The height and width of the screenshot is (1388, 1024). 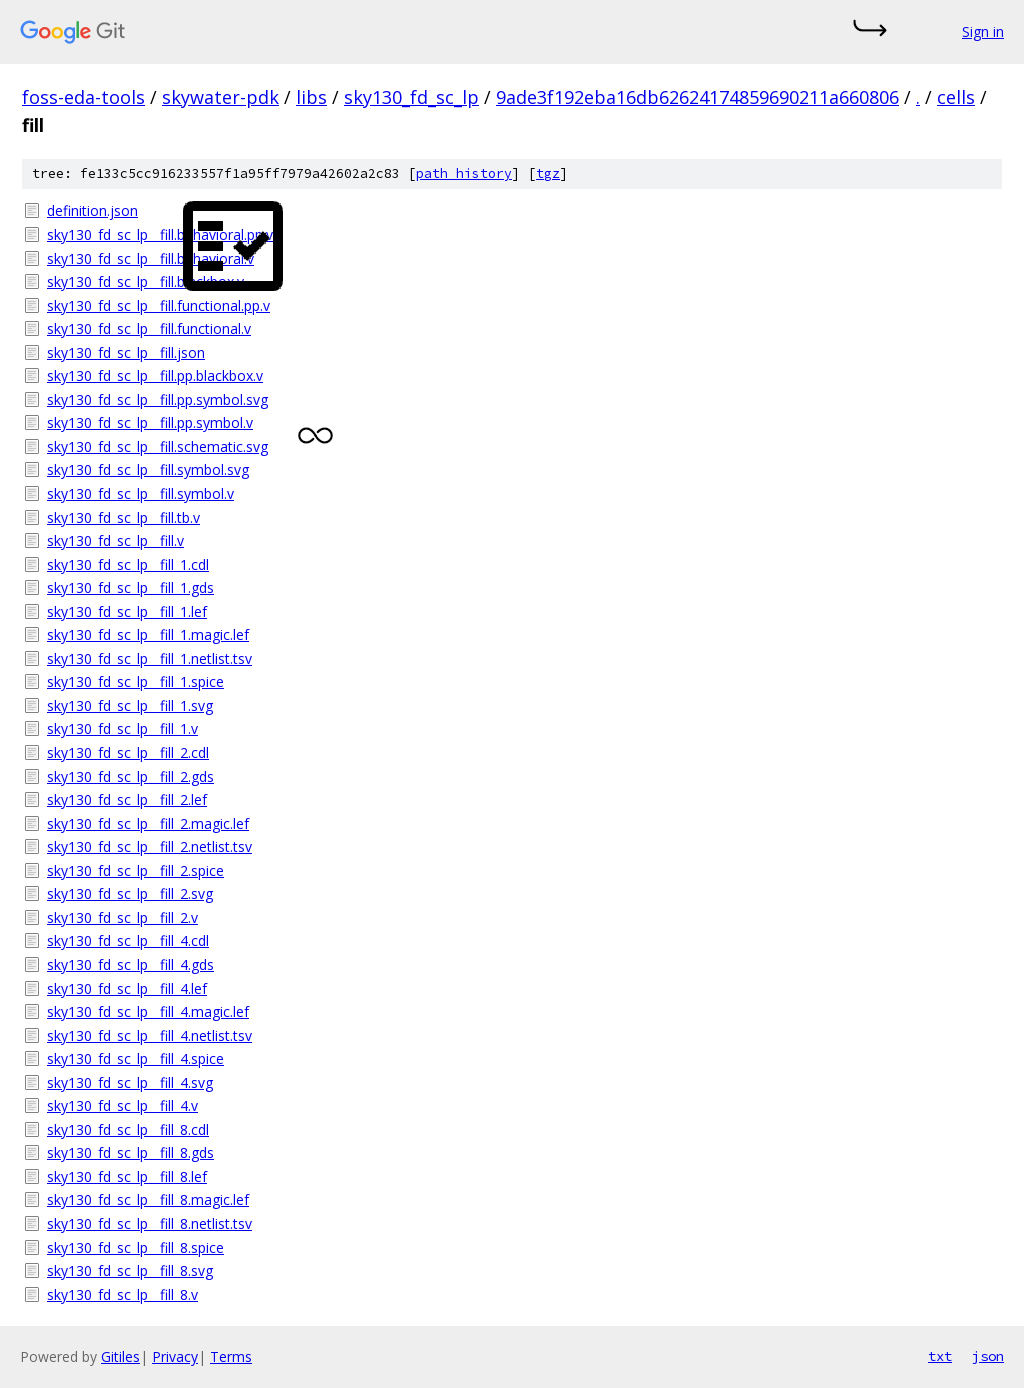 What do you see at coordinates (233, 246) in the screenshot?
I see `view checklist or task verification status` at bounding box center [233, 246].